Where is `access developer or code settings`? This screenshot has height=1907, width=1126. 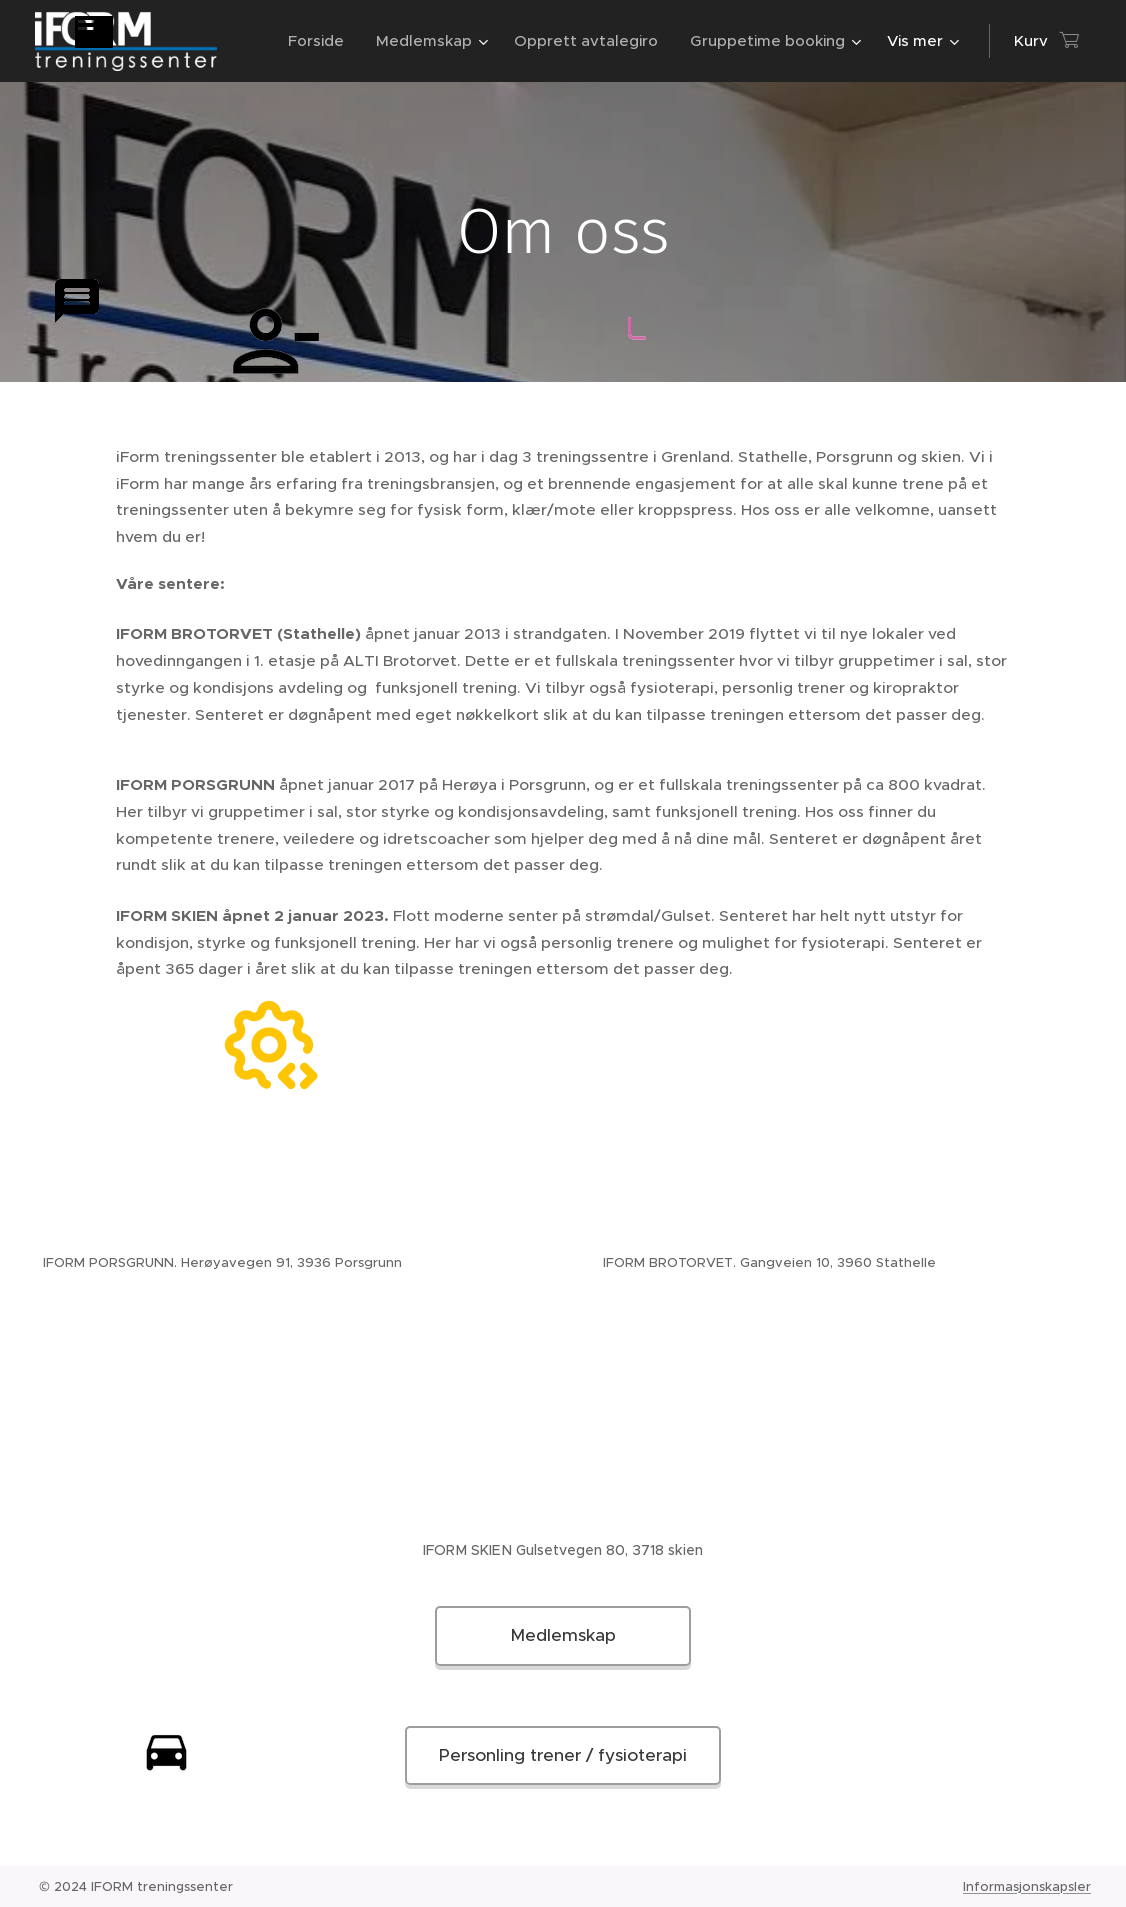 access developer or code settings is located at coordinates (269, 1045).